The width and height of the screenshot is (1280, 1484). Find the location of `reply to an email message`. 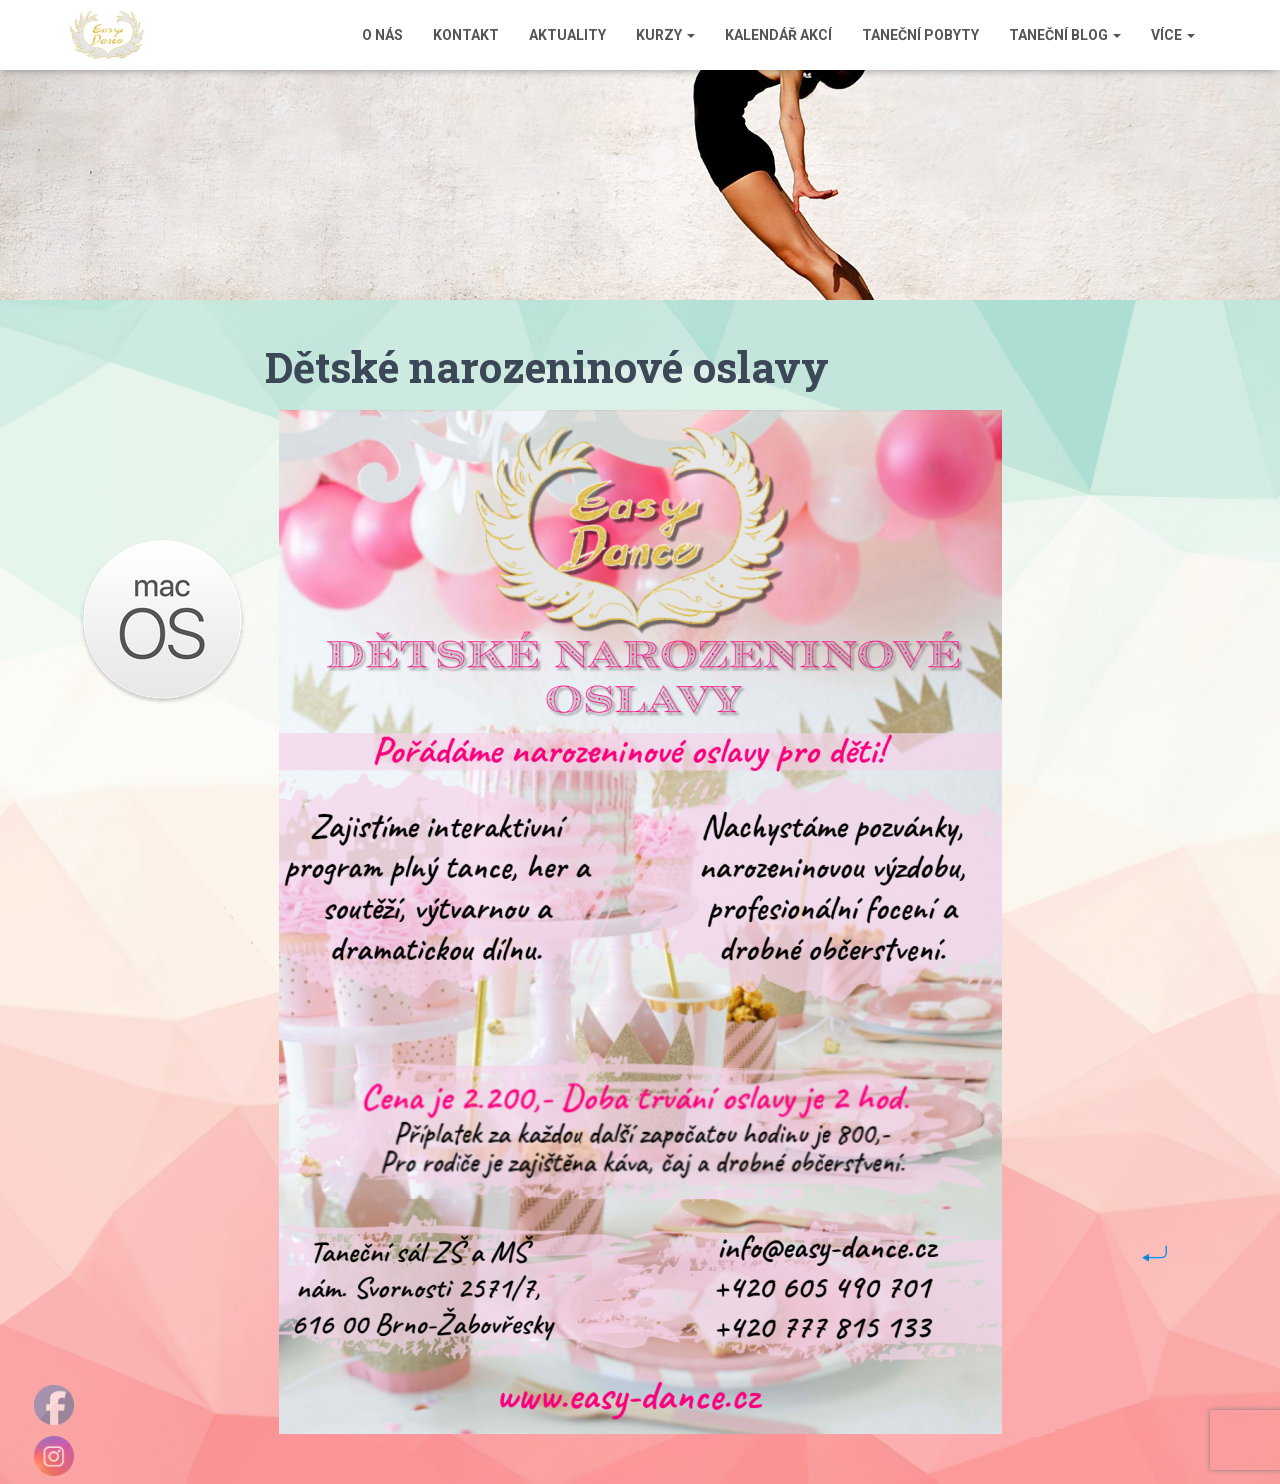

reply to an email message is located at coordinates (1154, 1252).